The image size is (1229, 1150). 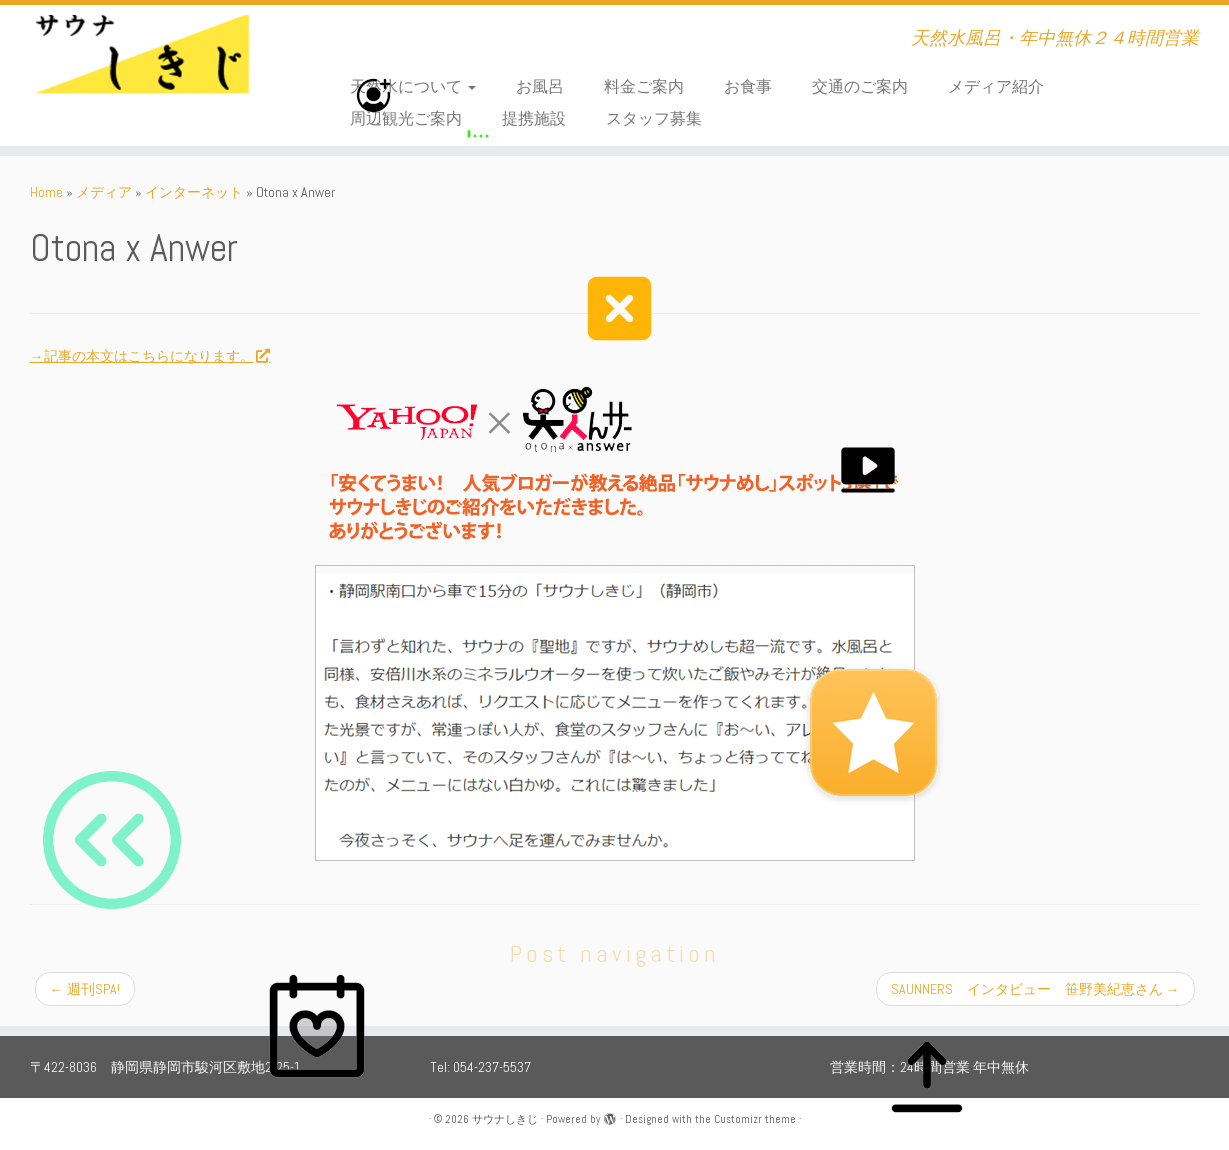 What do you see at coordinates (619, 308) in the screenshot?
I see `close or dismiss a dialog box` at bounding box center [619, 308].